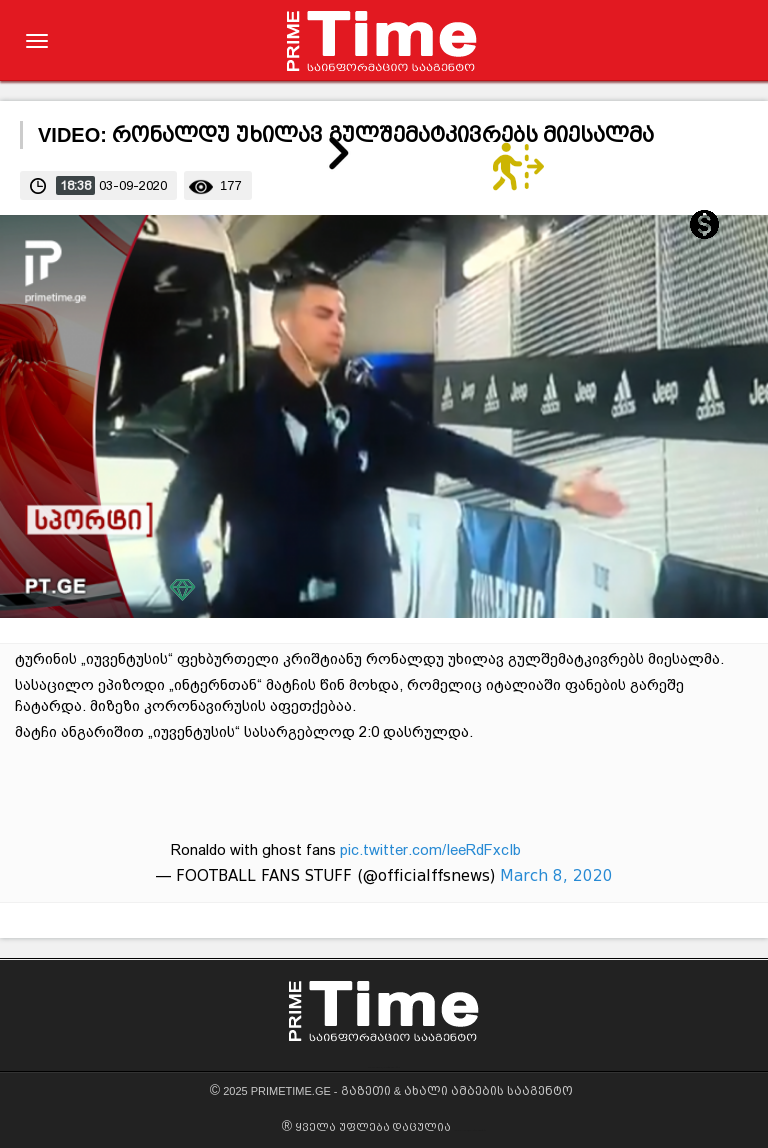  What do you see at coordinates (182, 589) in the screenshot?
I see `open Sketch design application` at bounding box center [182, 589].